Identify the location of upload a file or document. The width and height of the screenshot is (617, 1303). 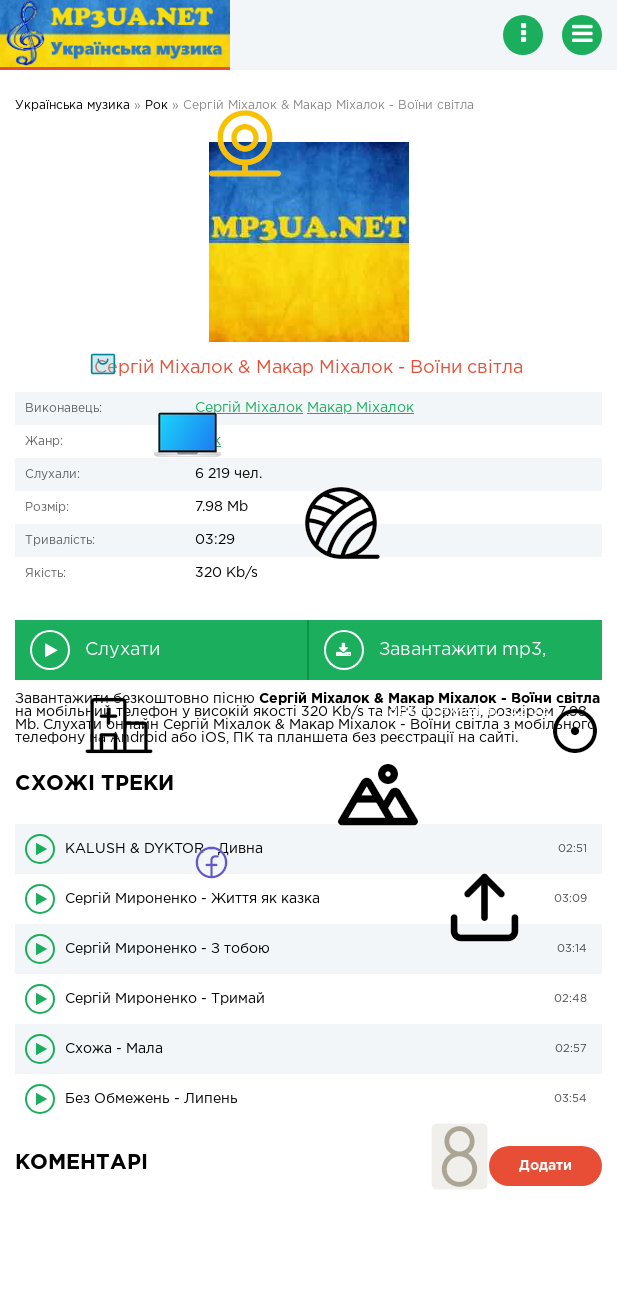
(484, 907).